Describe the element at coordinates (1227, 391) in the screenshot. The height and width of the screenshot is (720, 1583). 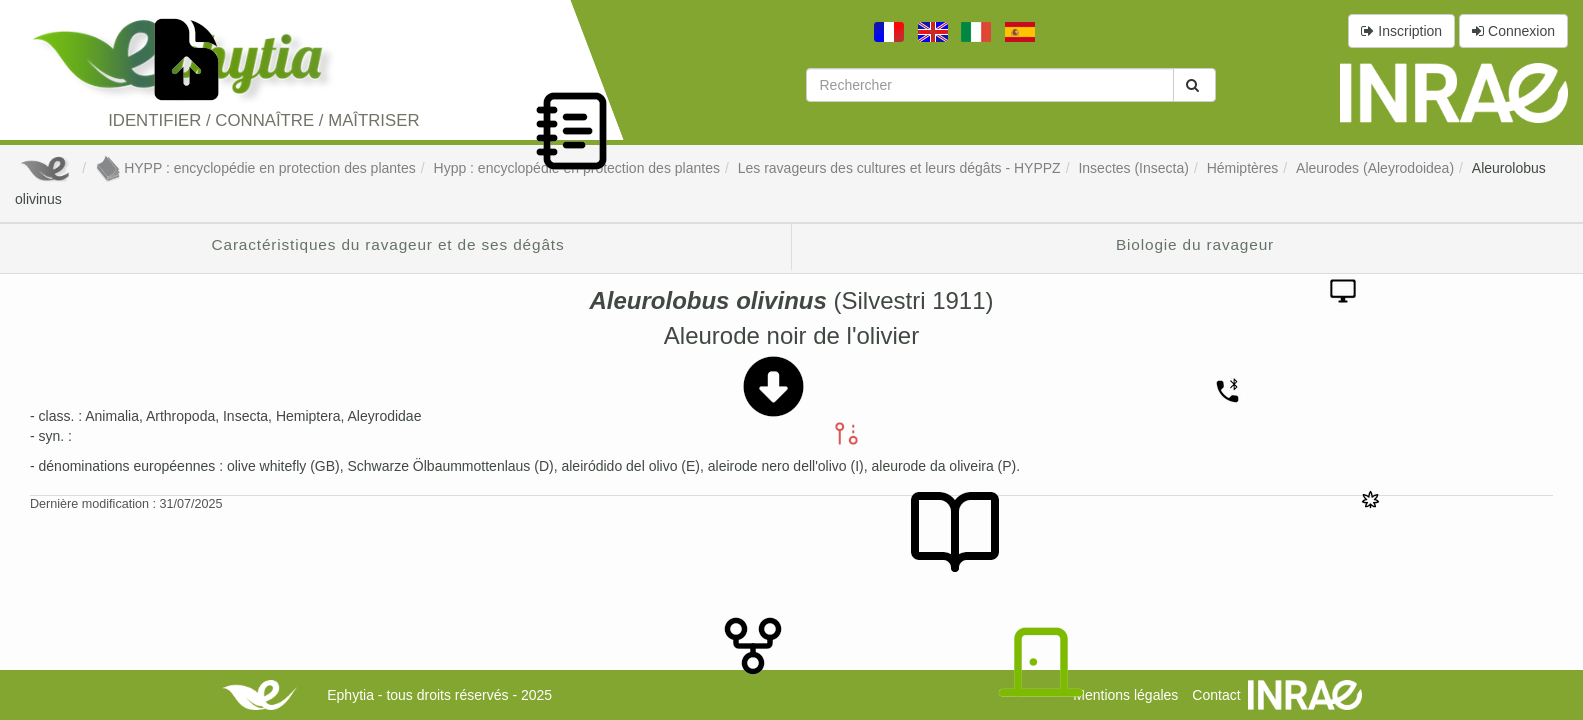
I see `phone call connected via bluetooth speaker` at that location.